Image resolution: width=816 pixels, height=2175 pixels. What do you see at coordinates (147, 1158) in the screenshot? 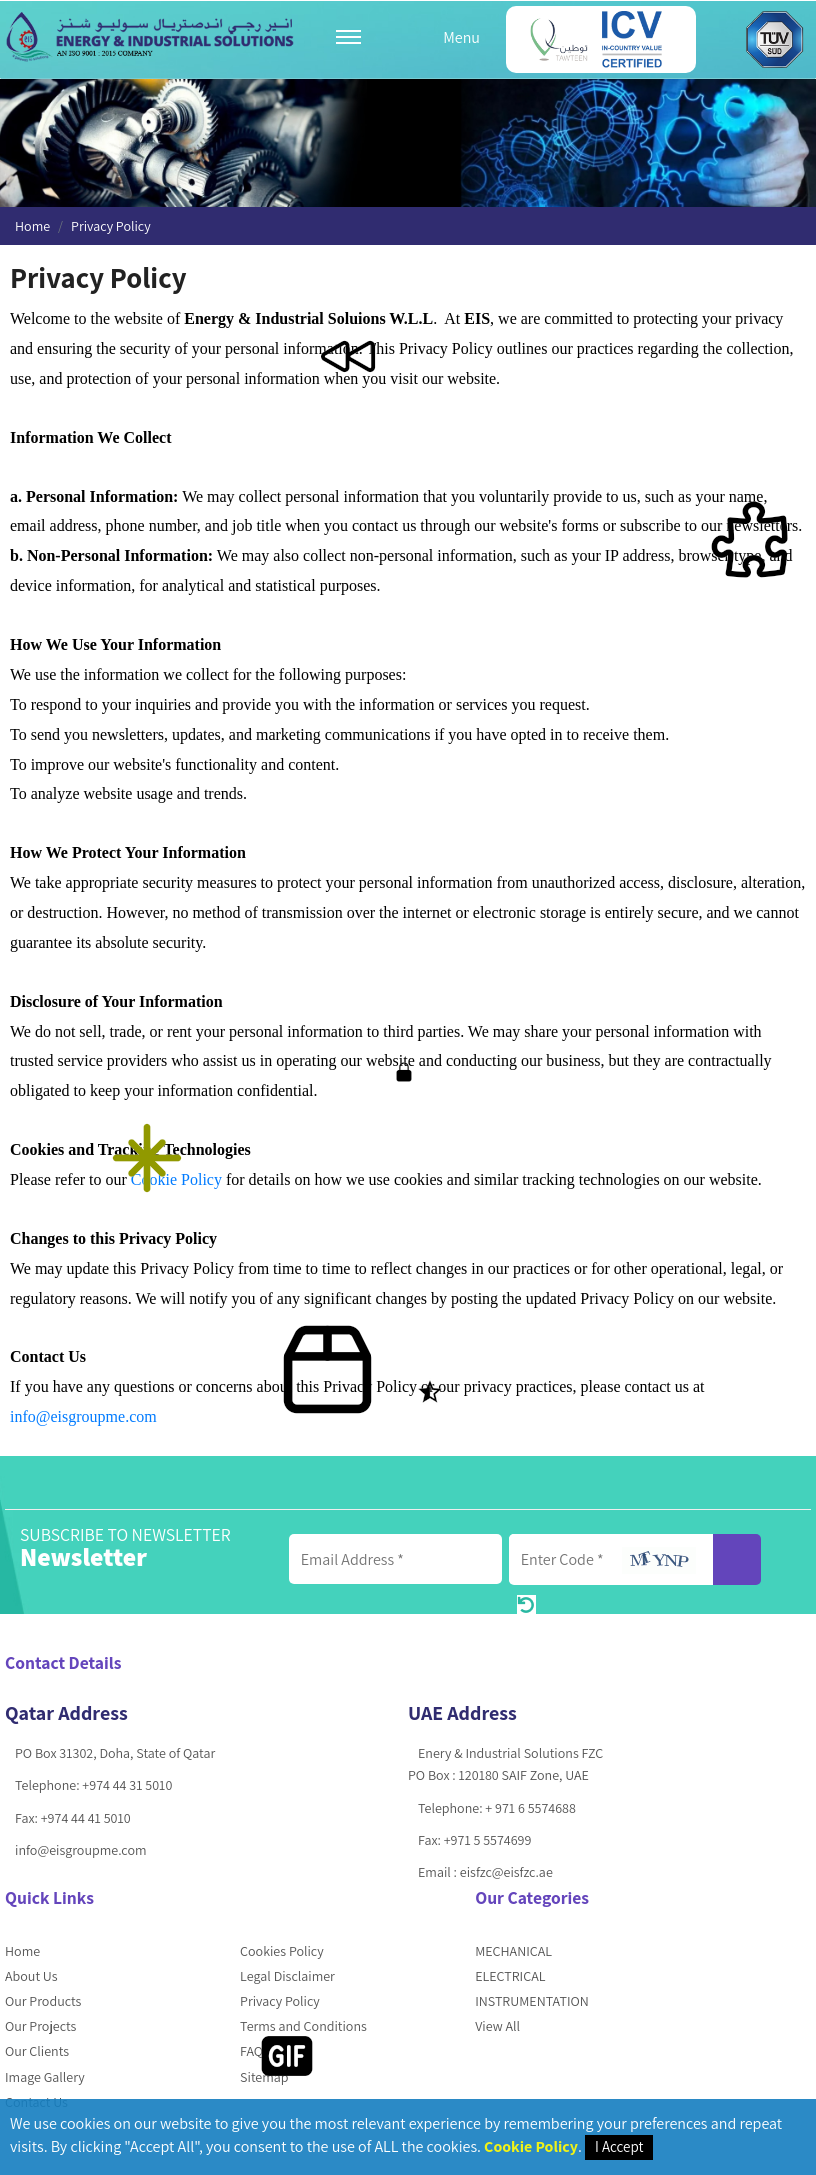
I see `set or view your north star goal` at bounding box center [147, 1158].